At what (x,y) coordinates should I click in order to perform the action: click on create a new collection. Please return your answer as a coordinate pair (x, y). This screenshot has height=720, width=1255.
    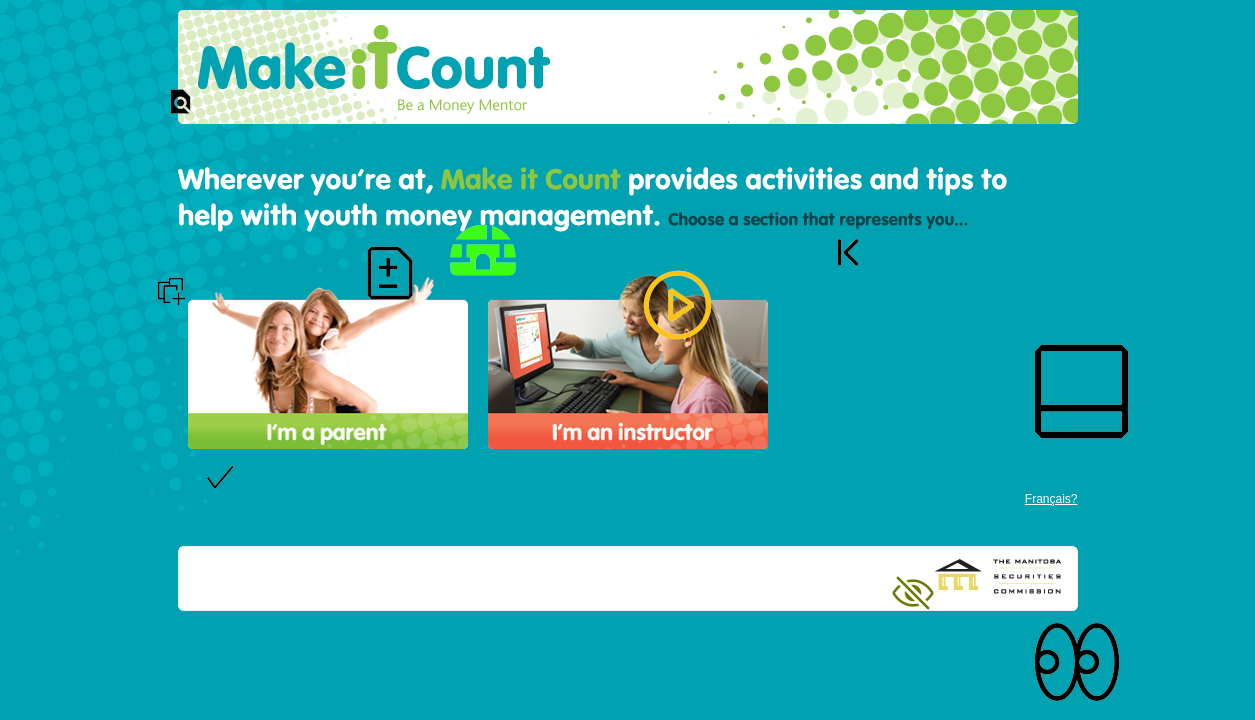
    Looking at the image, I should click on (170, 290).